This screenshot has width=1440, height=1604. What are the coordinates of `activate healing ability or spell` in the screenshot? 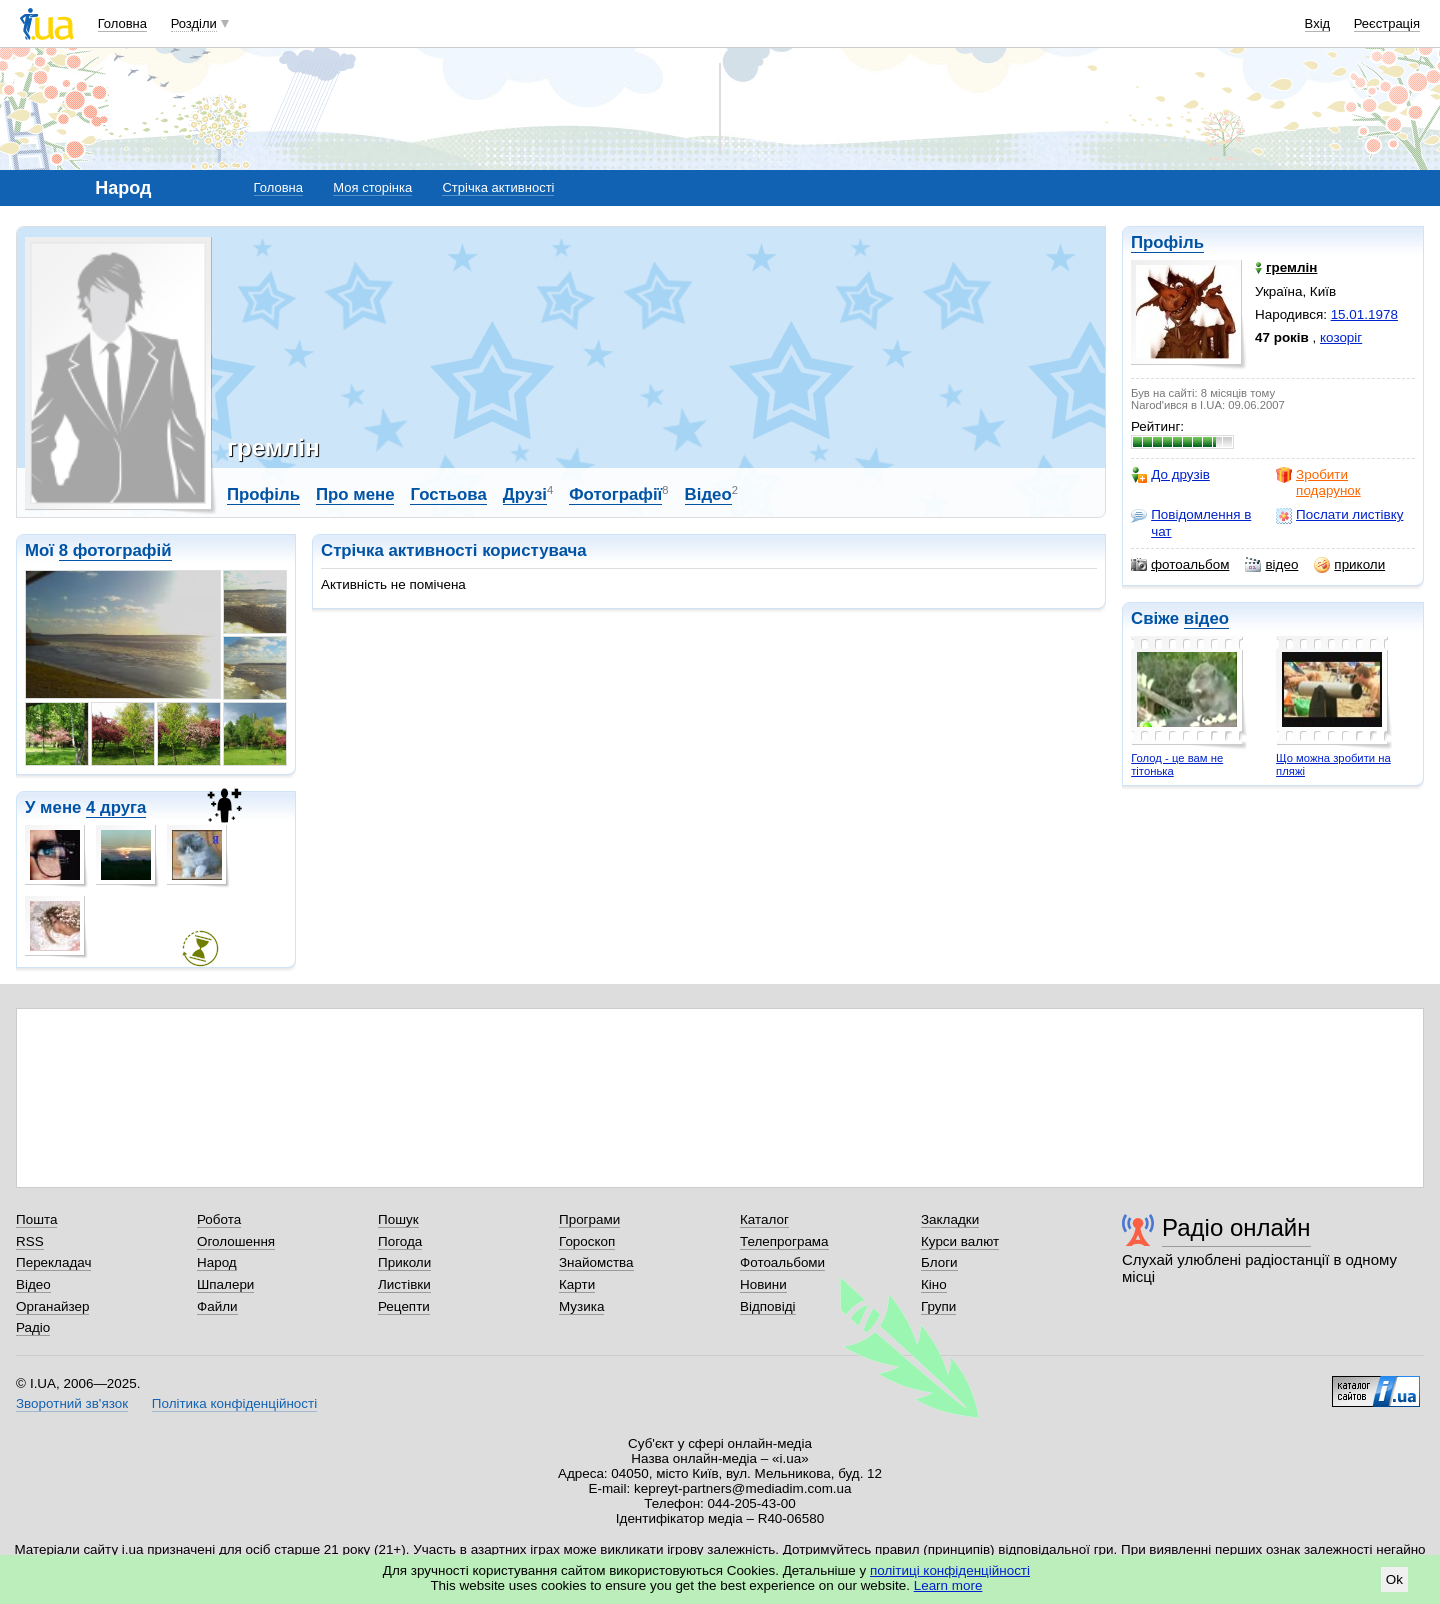 It's located at (224, 805).